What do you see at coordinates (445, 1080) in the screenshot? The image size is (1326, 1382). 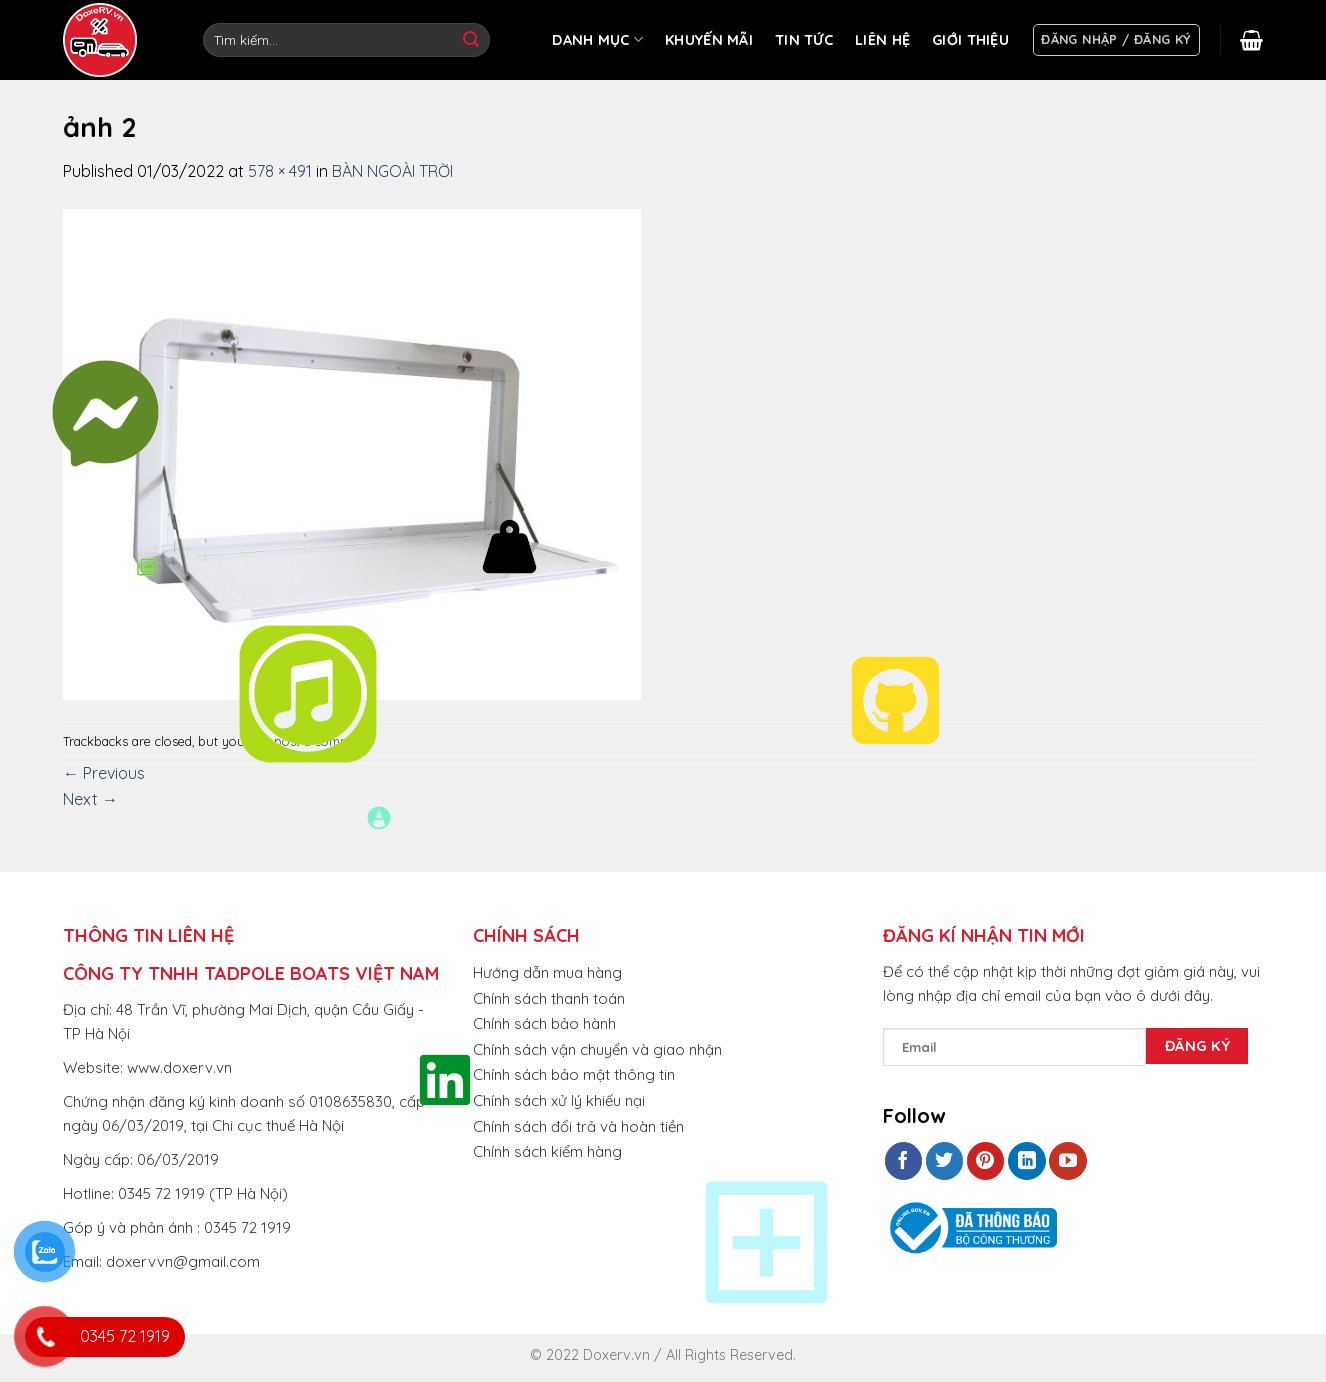 I see `open LinkedIn app or website` at bounding box center [445, 1080].